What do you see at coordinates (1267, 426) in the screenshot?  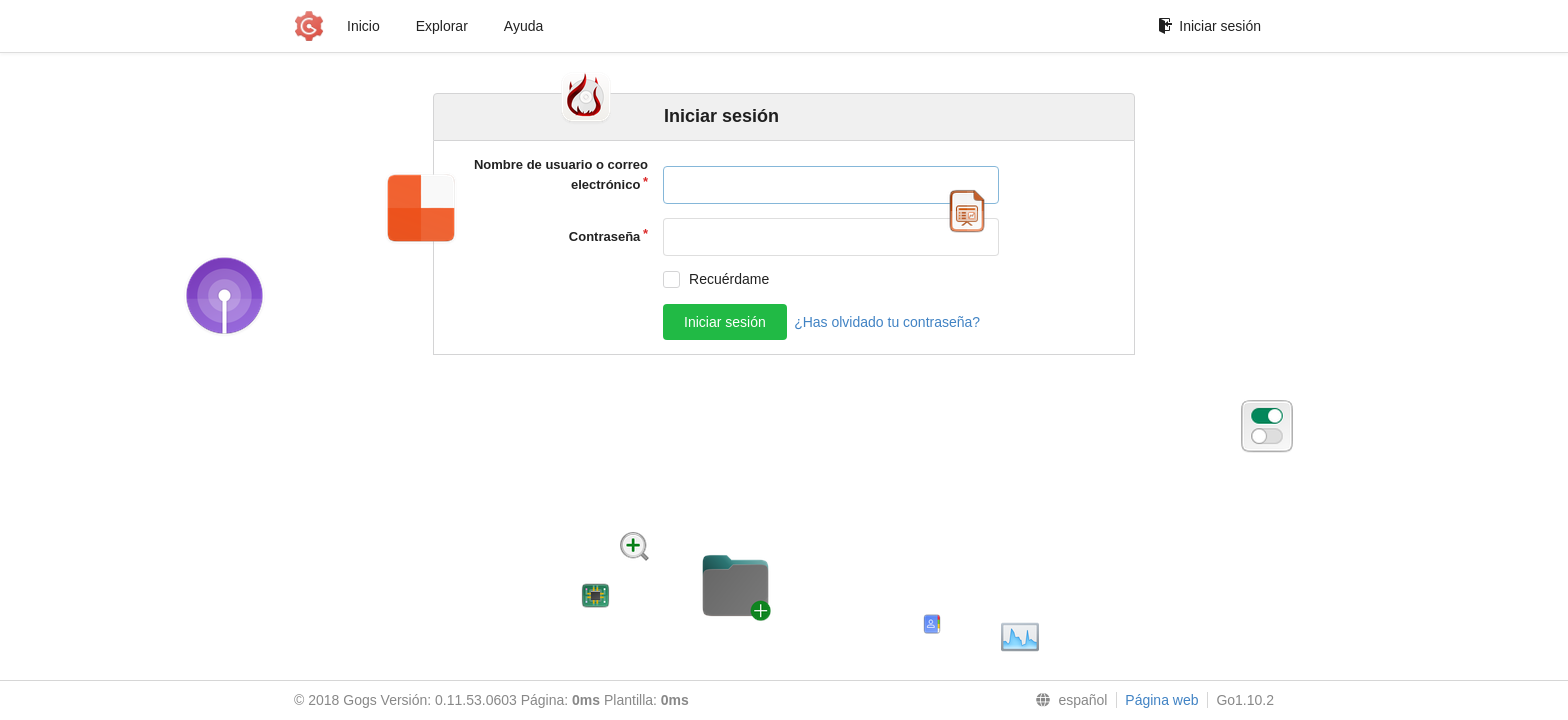 I see `open system settings or preferences` at bounding box center [1267, 426].